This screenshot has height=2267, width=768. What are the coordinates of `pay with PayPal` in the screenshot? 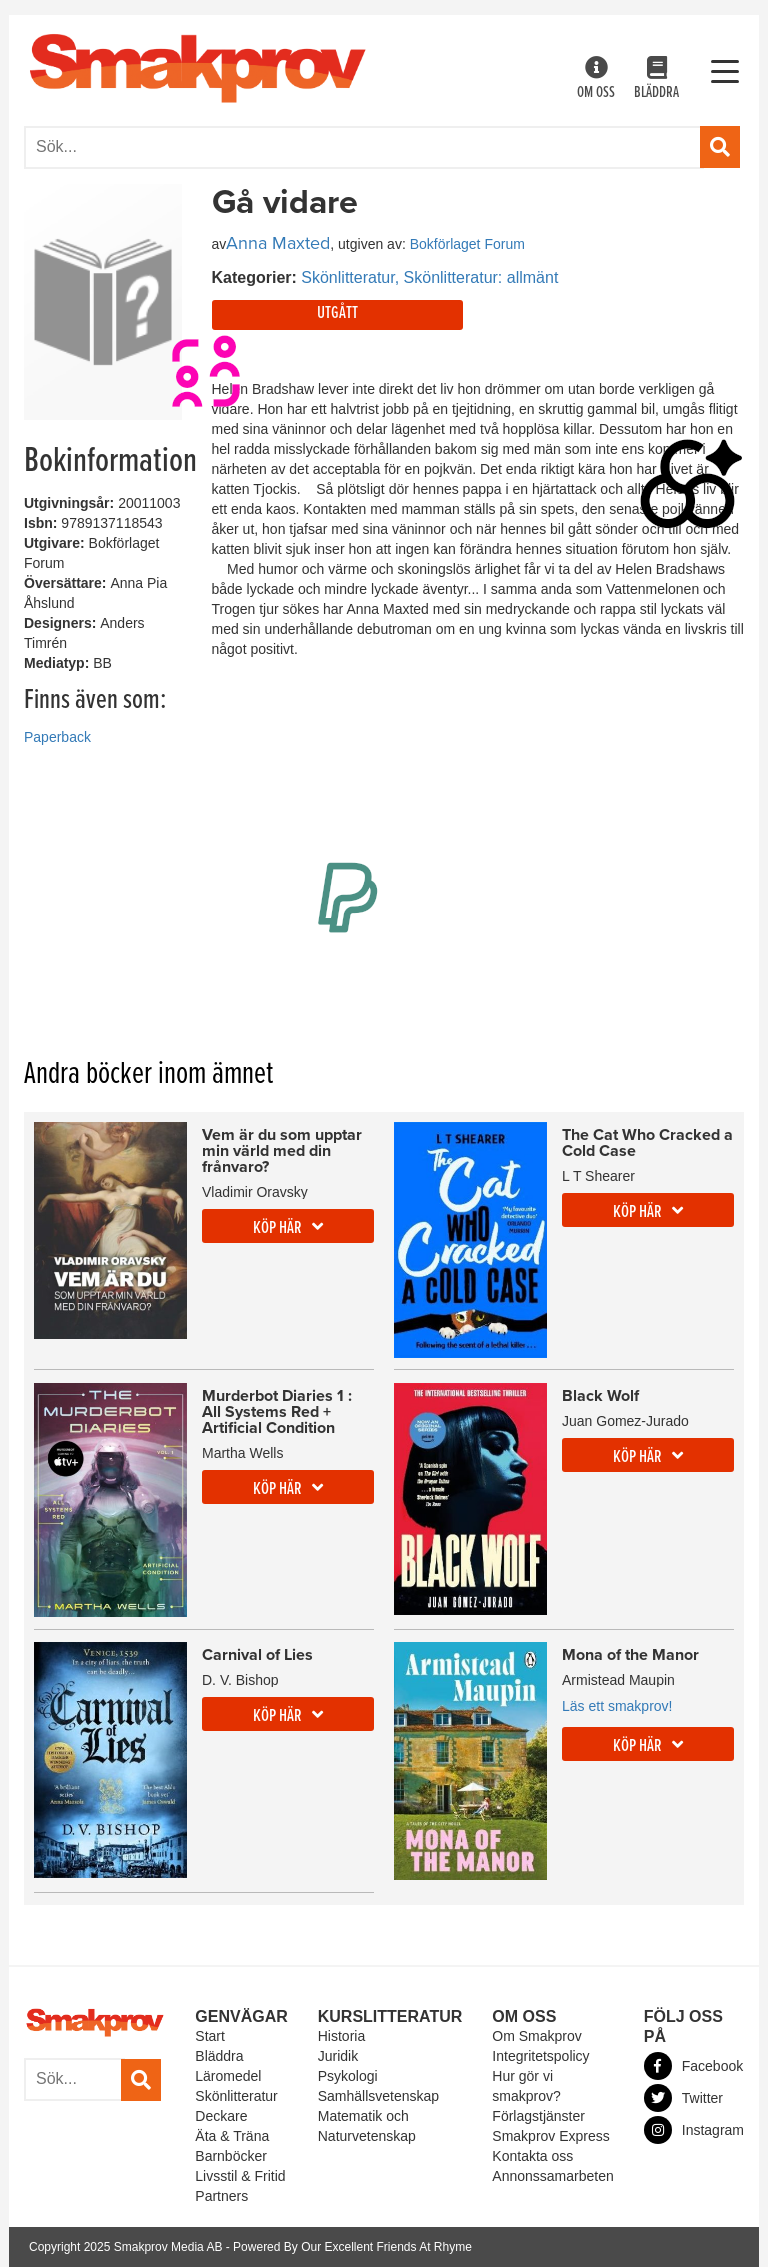 It's located at (348, 896).